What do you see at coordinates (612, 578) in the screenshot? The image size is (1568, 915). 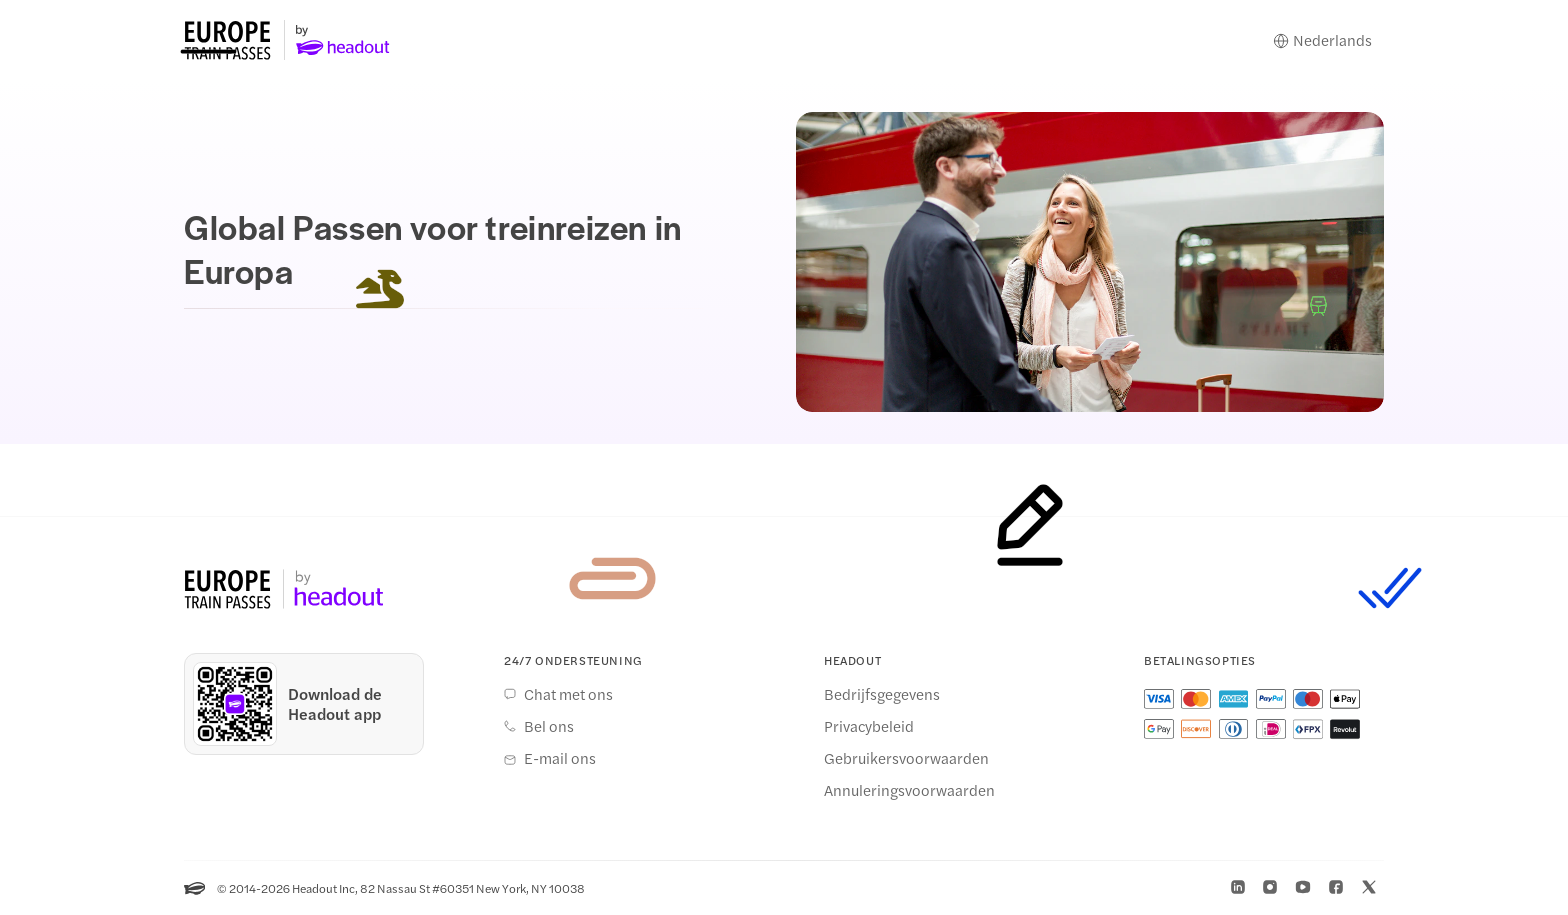 I see `attach a file to your message` at bounding box center [612, 578].